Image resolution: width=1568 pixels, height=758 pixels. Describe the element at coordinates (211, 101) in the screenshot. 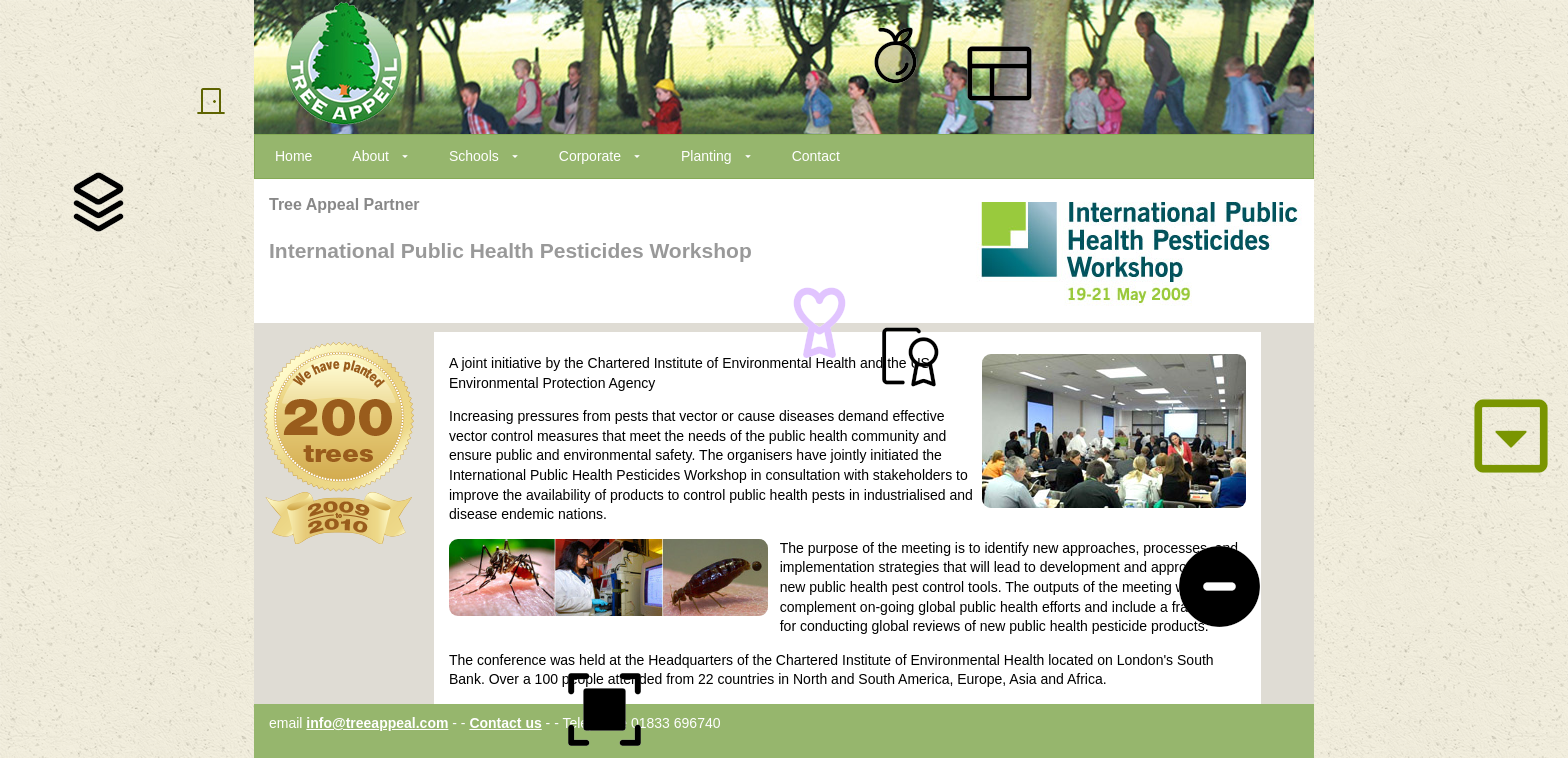

I see `exit or log out of the application` at that location.